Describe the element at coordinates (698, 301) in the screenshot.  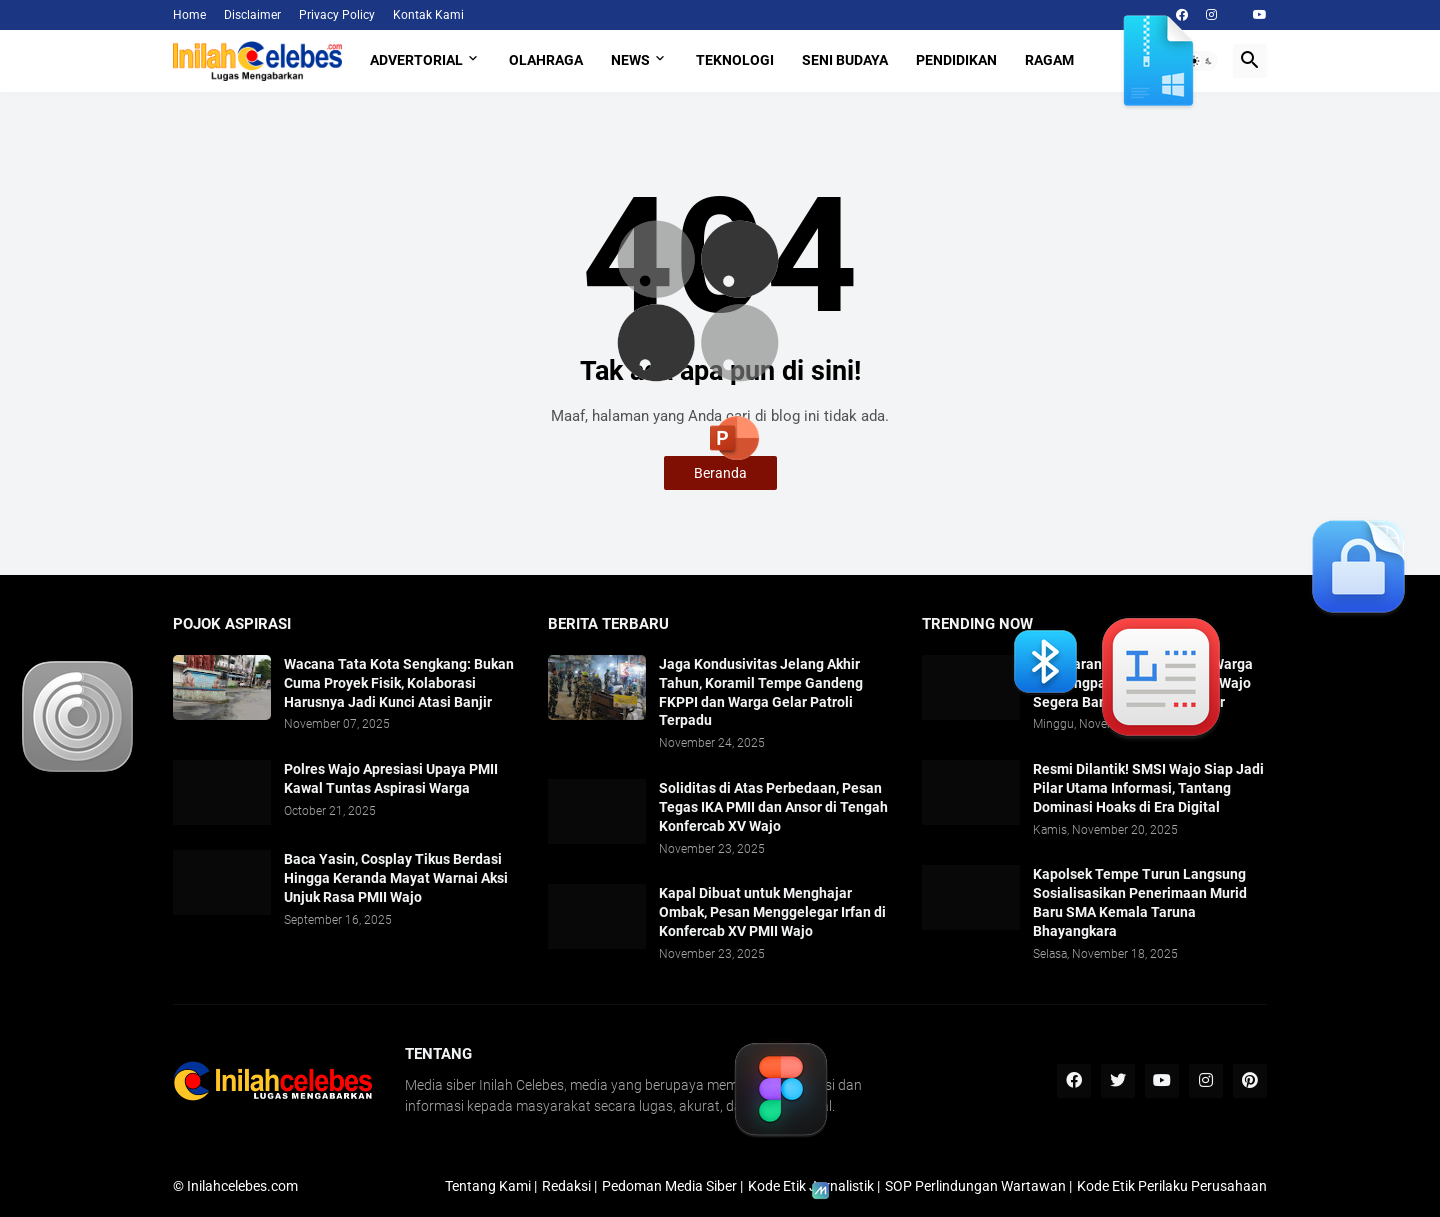
I see `launch swell foop puzzle game` at that location.